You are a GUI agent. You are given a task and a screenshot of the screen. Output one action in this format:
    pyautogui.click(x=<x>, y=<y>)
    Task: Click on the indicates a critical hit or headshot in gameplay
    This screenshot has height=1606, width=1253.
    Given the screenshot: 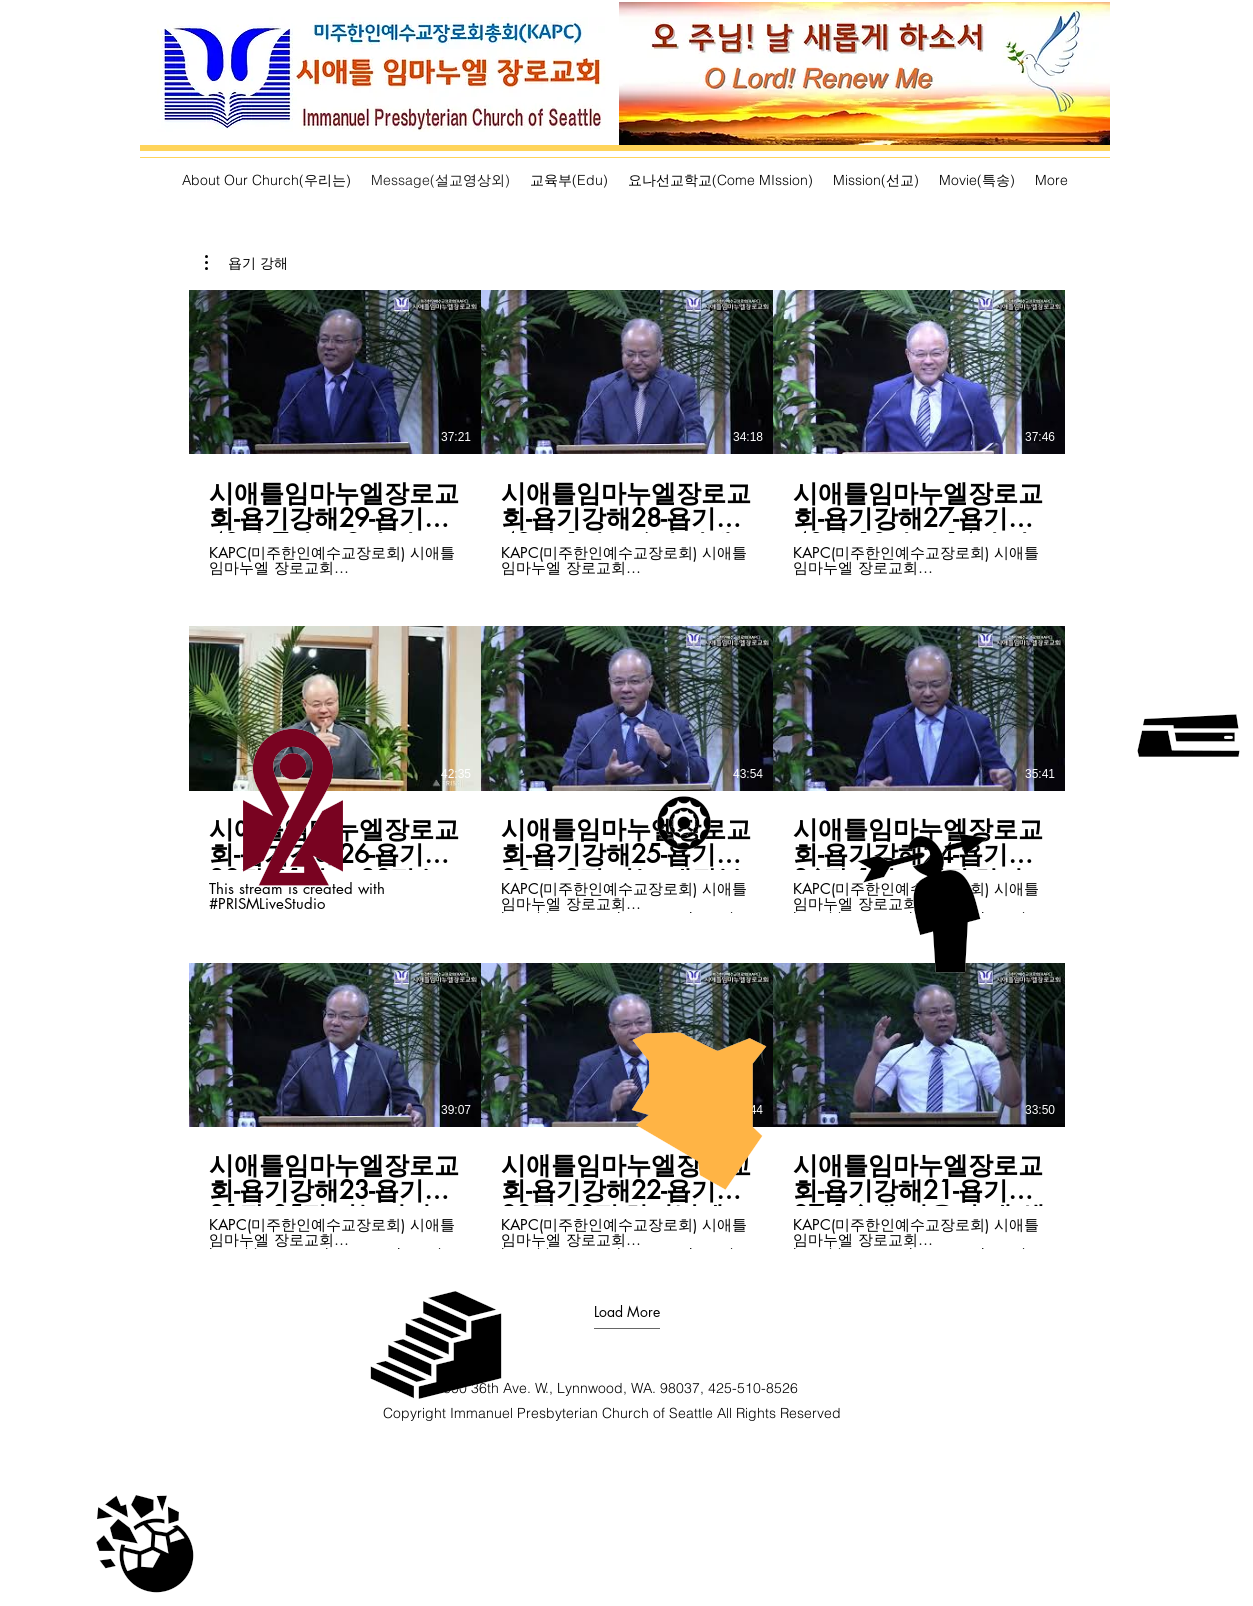 What is the action you would take?
    pyautogui.click(x=927, y=903)
    